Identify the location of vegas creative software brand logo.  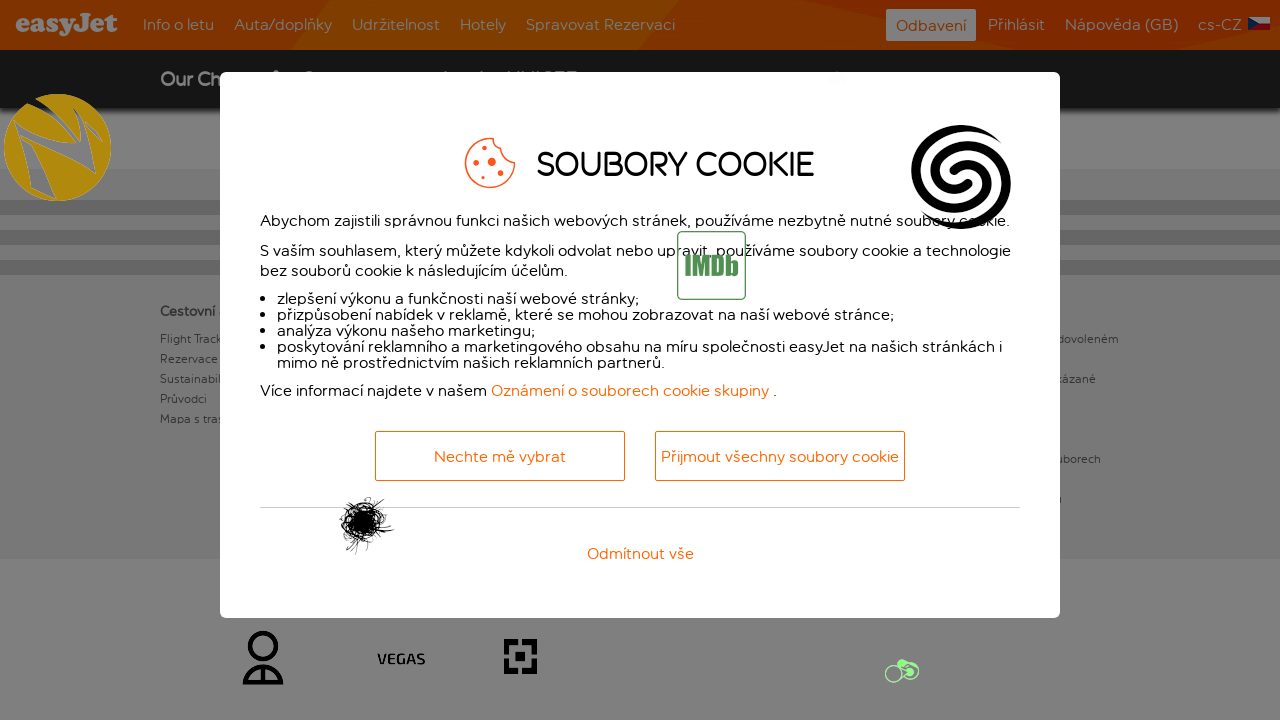
(401, 659).